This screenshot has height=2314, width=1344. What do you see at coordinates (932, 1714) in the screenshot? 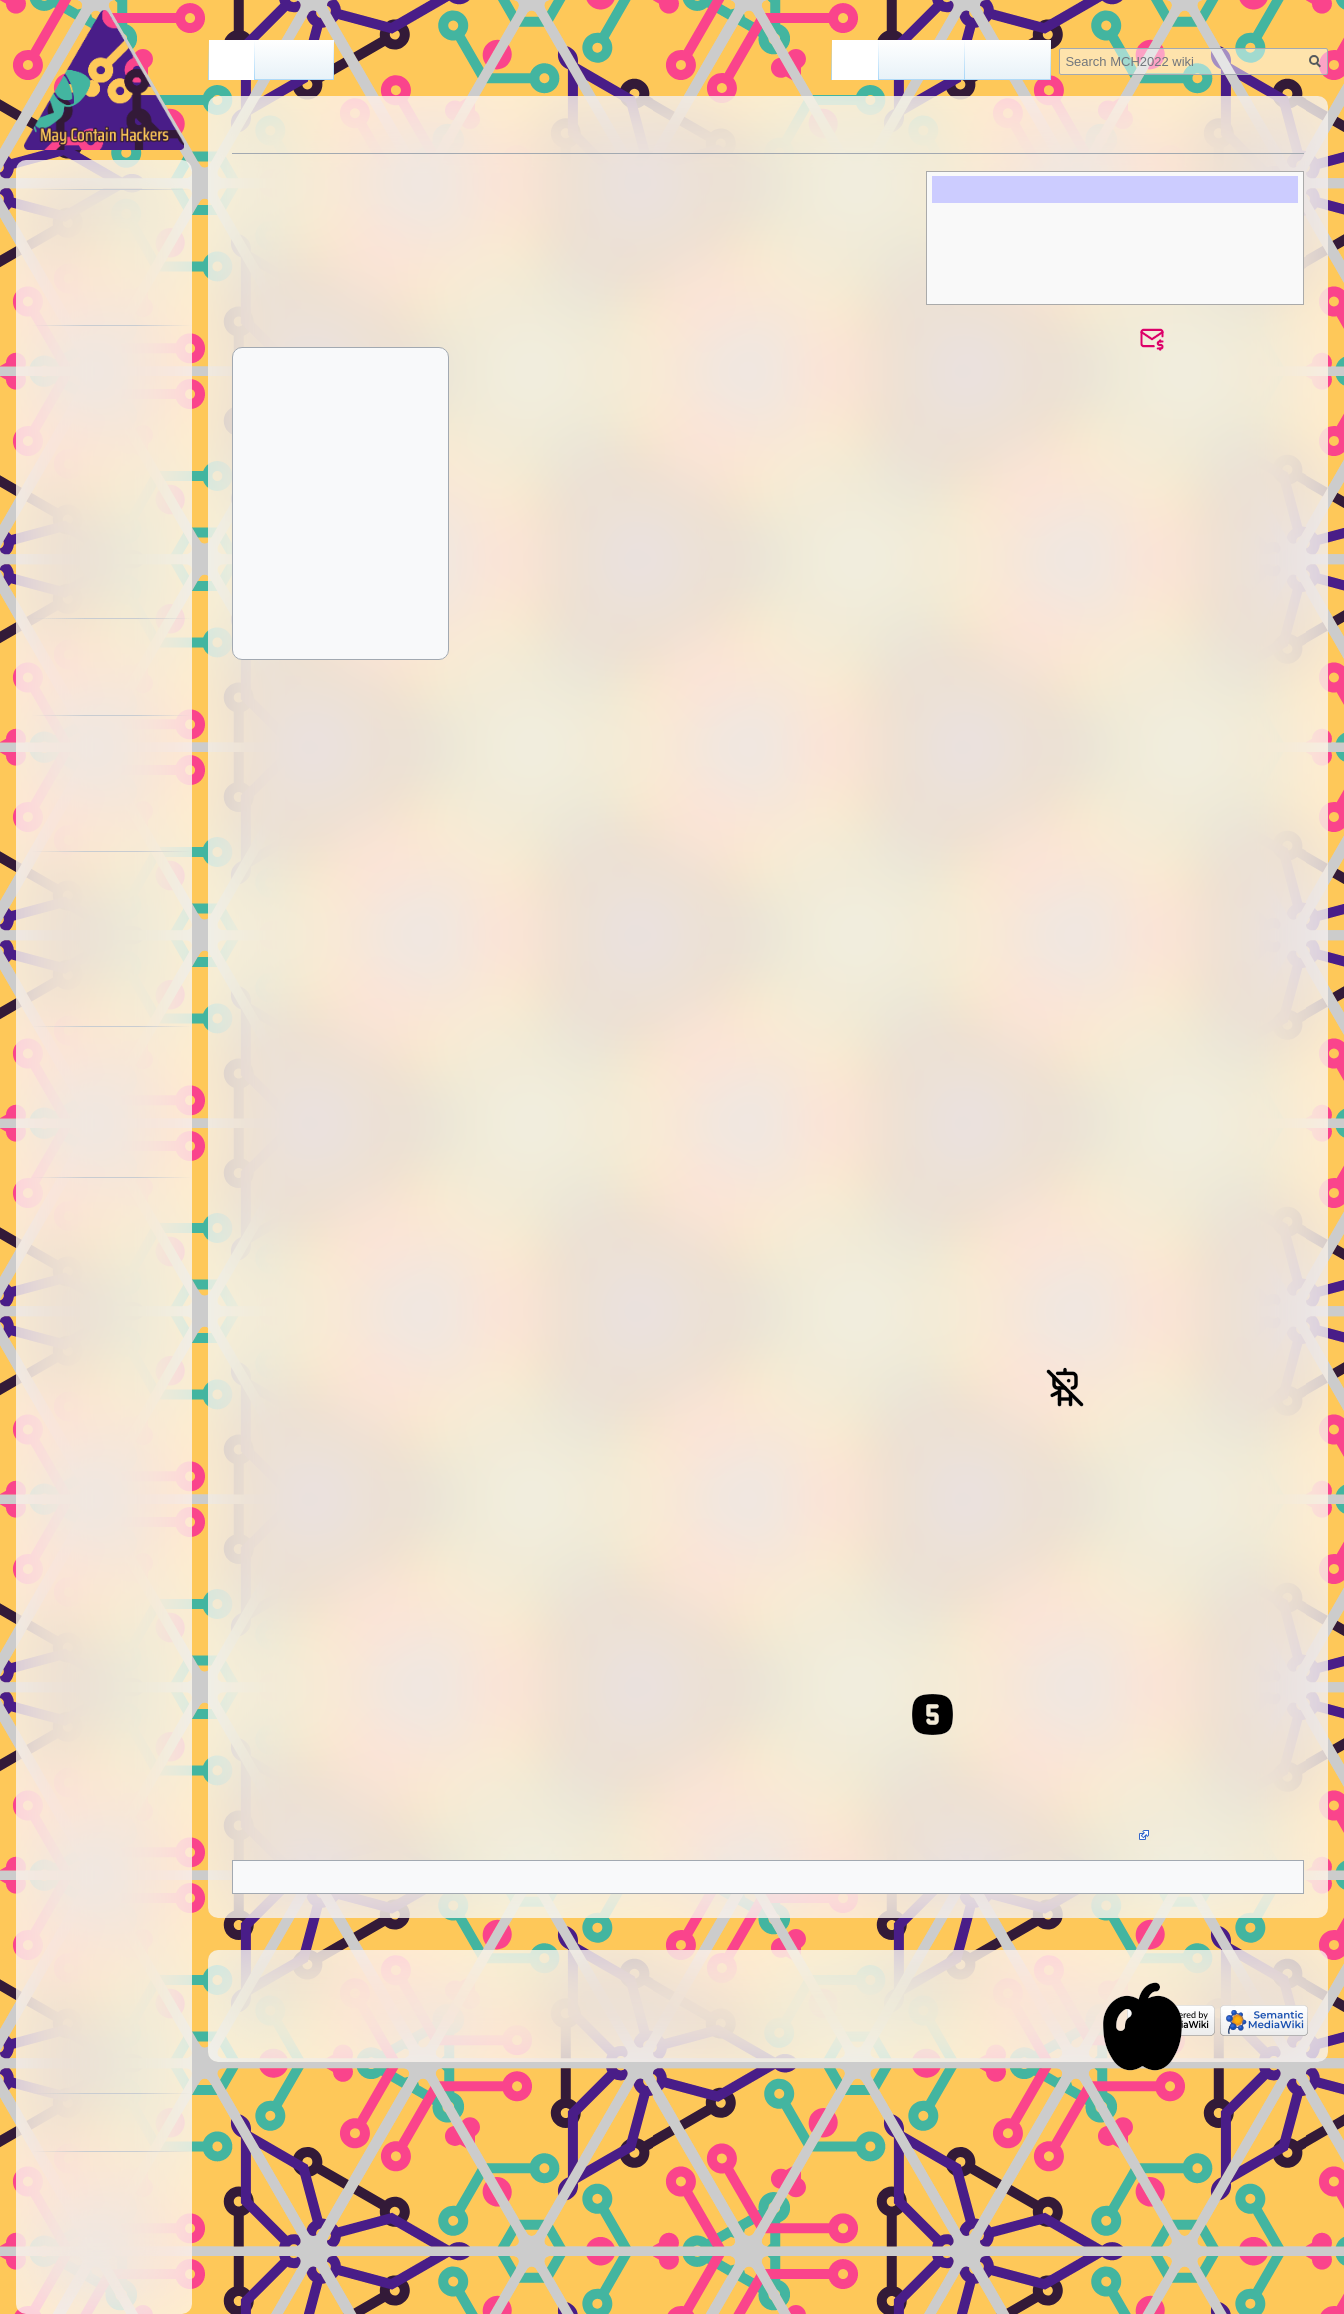
I see `indicates step 5 in a numbered sequence` at bounding box center [932, 1714].